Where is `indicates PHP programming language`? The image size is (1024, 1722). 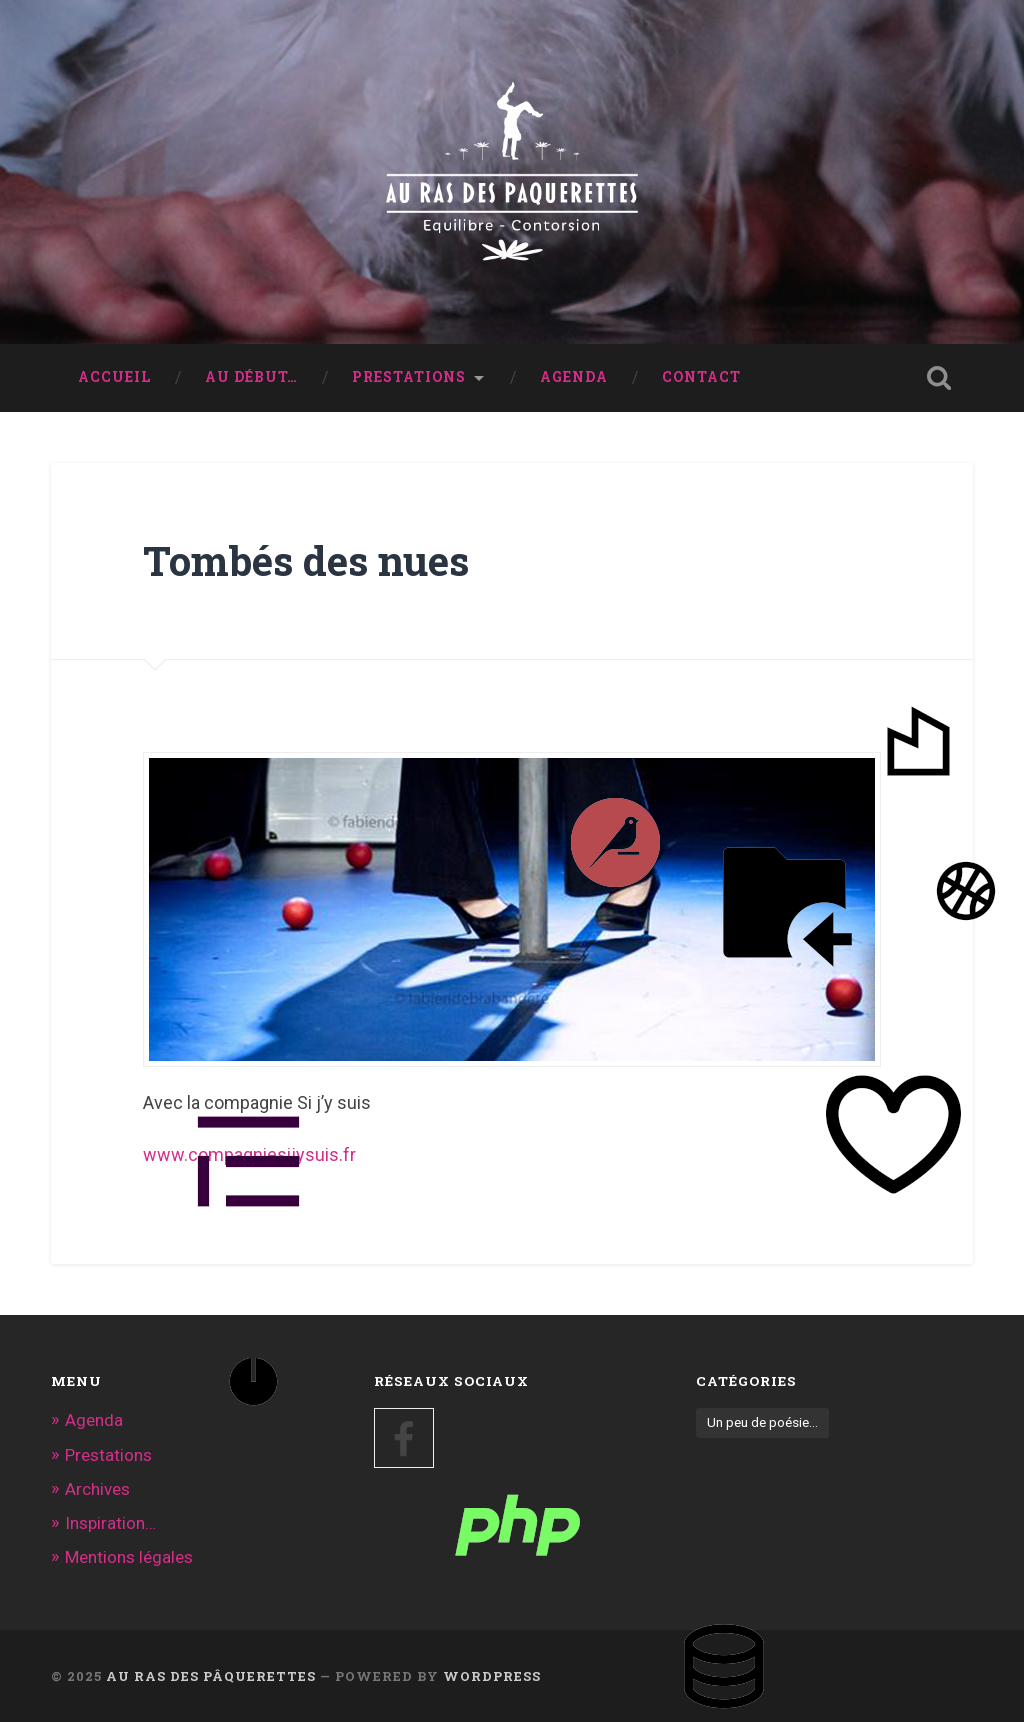
indicates PHP programming language is located at coordinates (517, 1529).